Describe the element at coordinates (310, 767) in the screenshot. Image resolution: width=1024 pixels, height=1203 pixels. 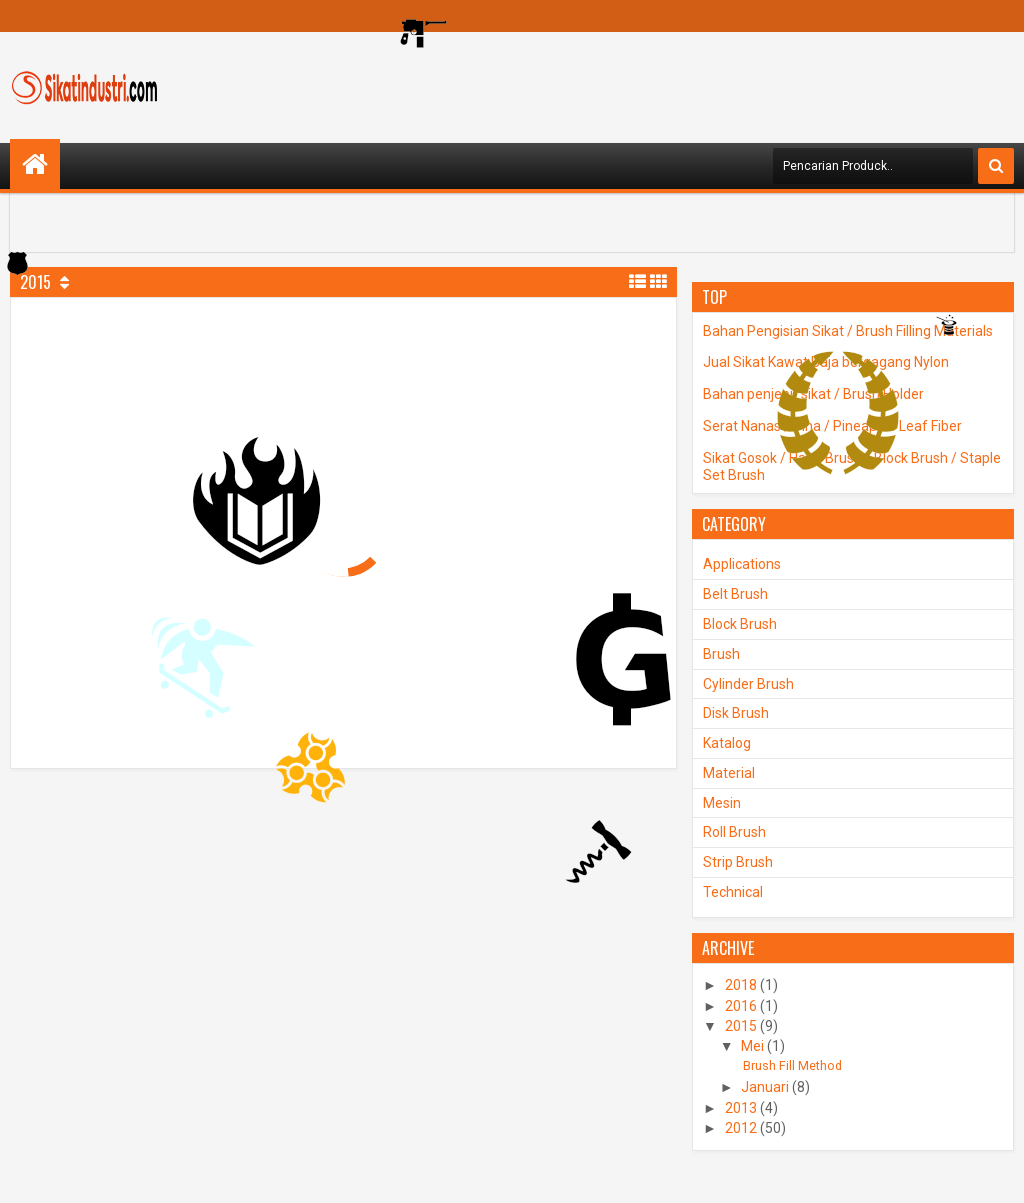
I see `a throwing star or shuriken weapon in a game inventory` at that location.